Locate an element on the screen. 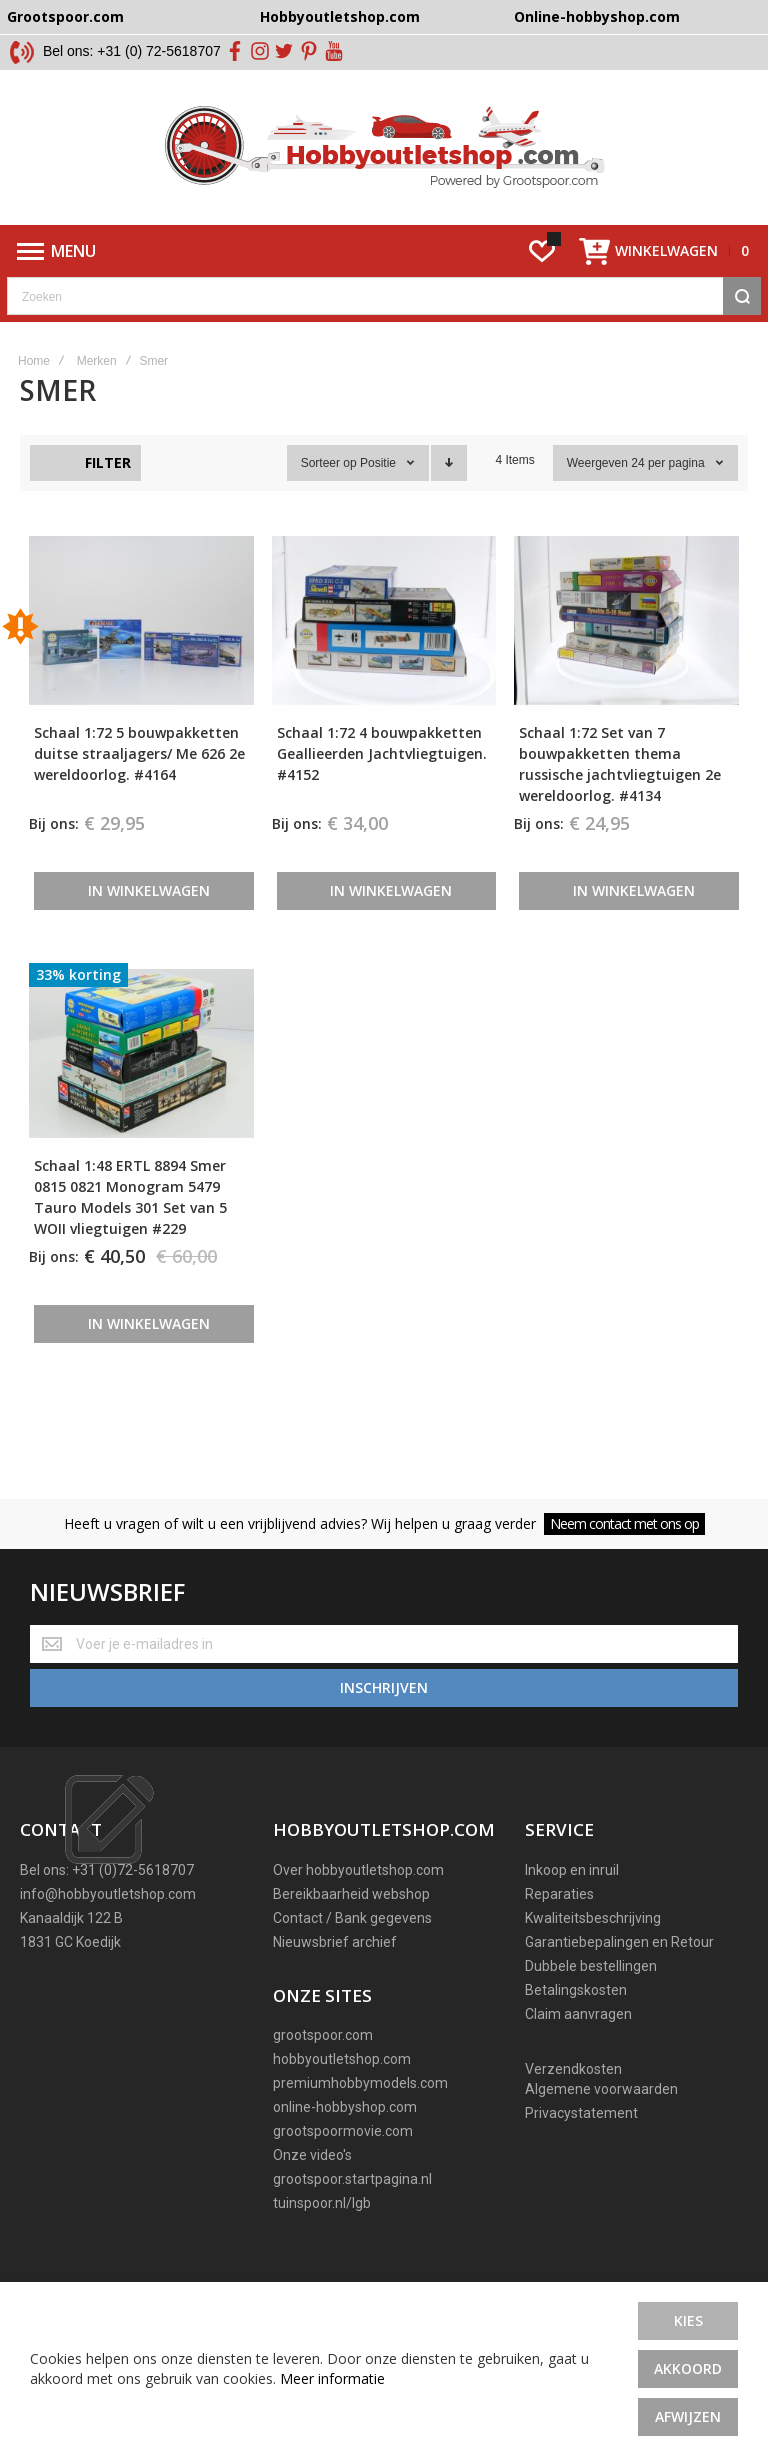  indicates a critical software update is available is located at coordinates (20, 626).